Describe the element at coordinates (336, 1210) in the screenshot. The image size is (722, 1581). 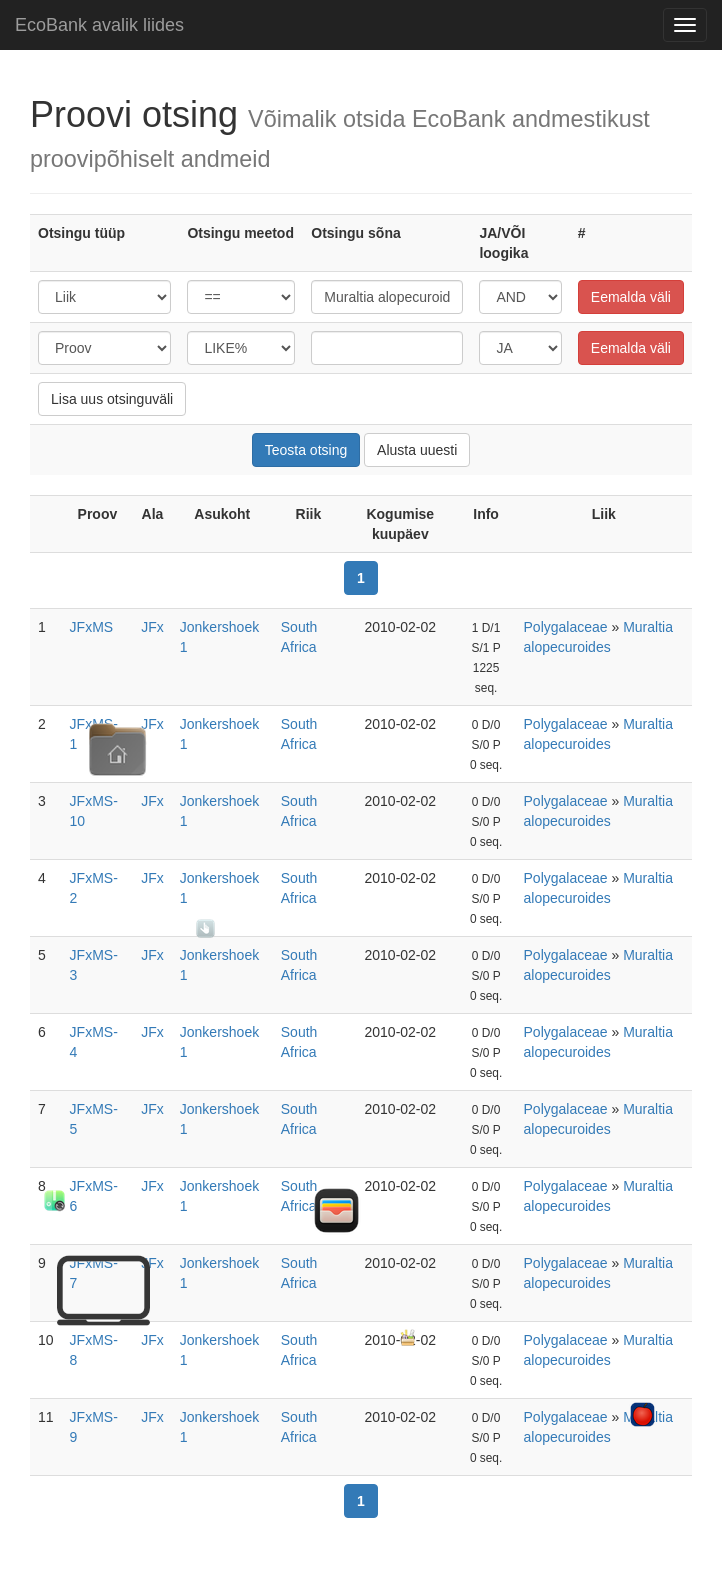
I see `open apple wallet app` at that location.